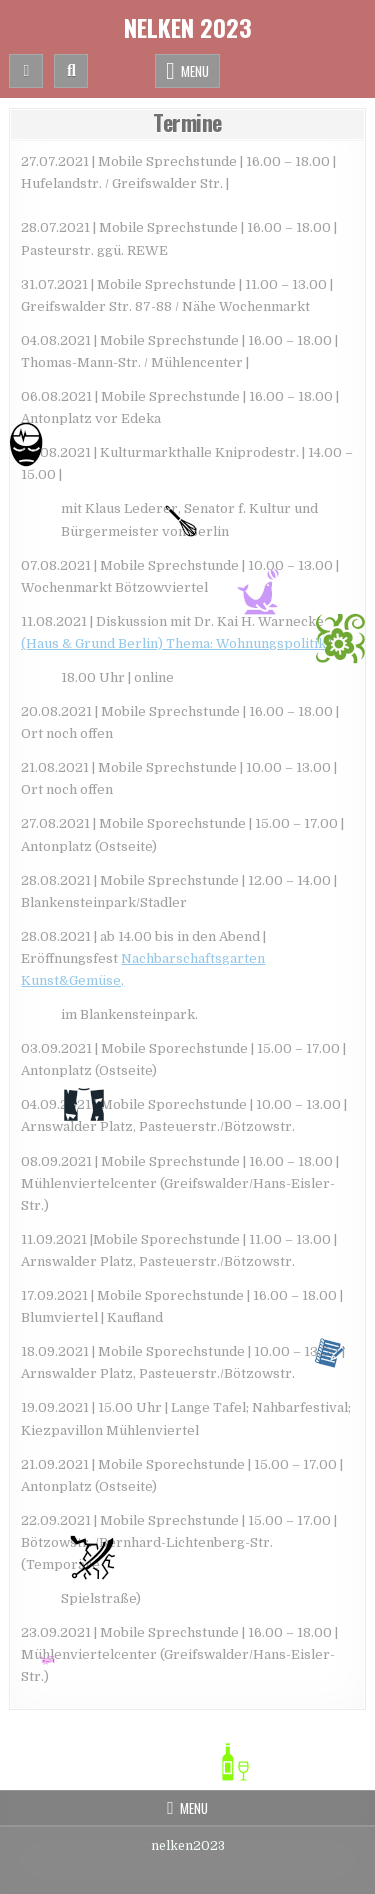  I want to click on open your notebook or journal, so click(330, 1353).